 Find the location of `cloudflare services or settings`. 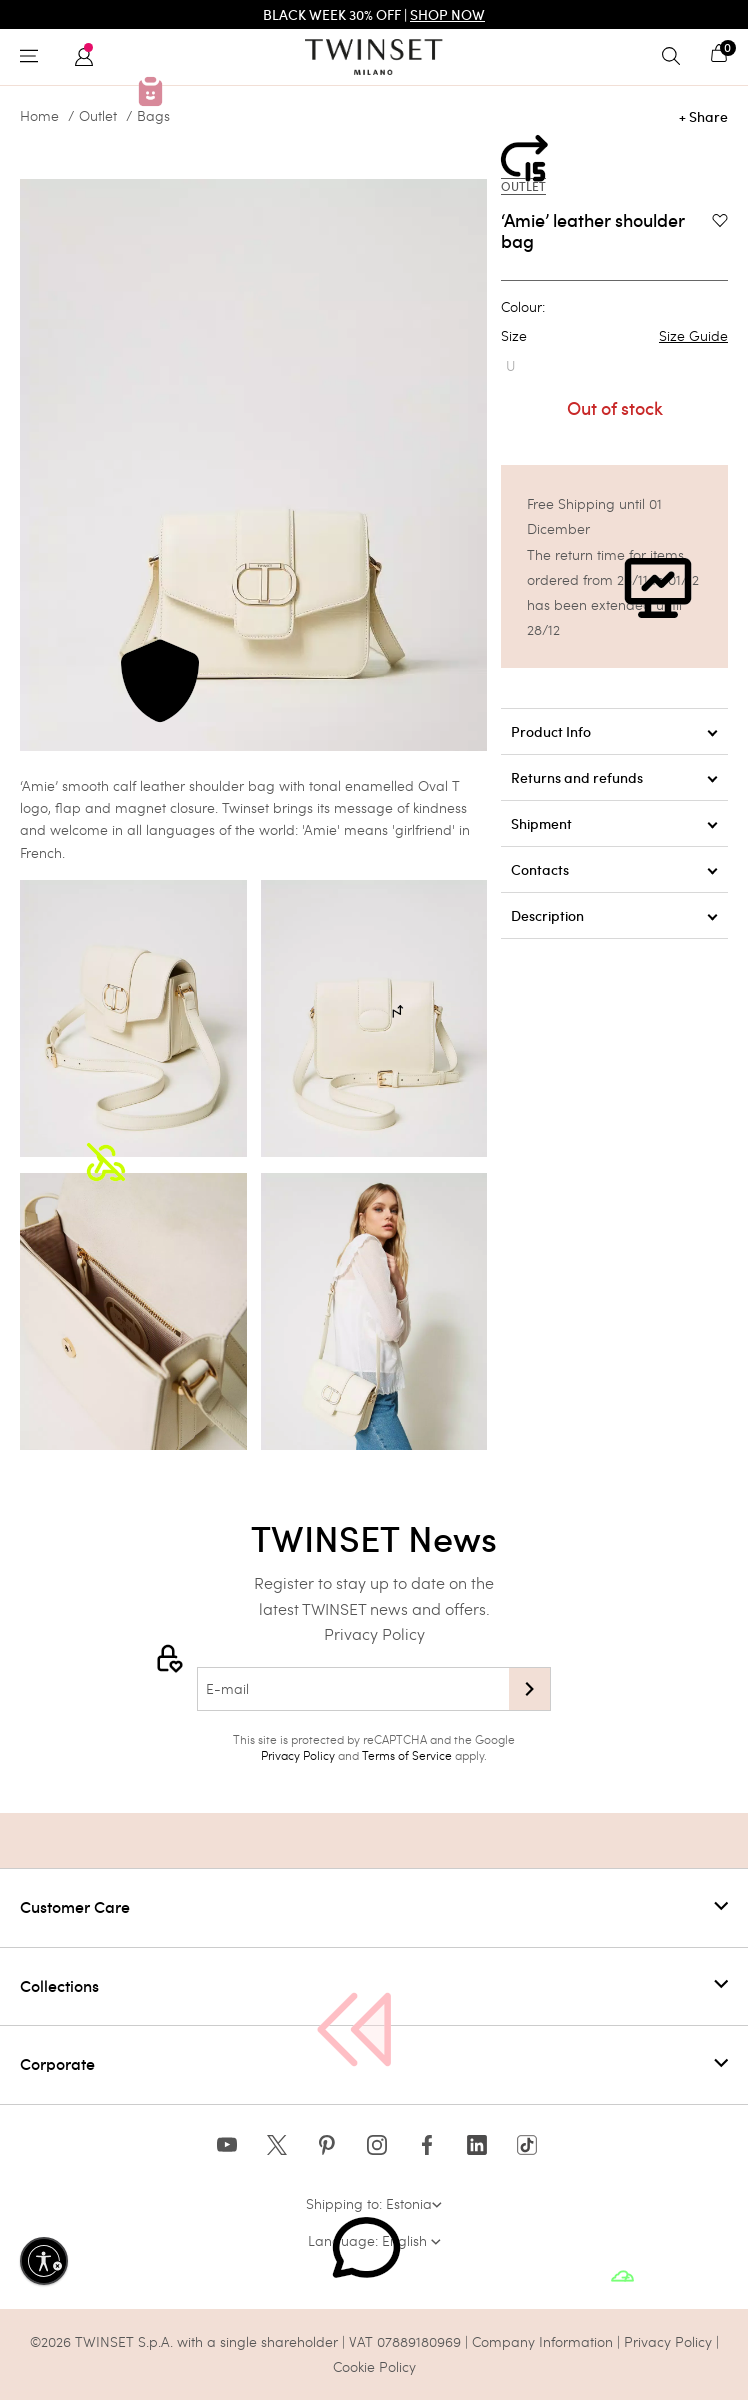

cloudflare services or settings is located at coordinates (622, 2276).